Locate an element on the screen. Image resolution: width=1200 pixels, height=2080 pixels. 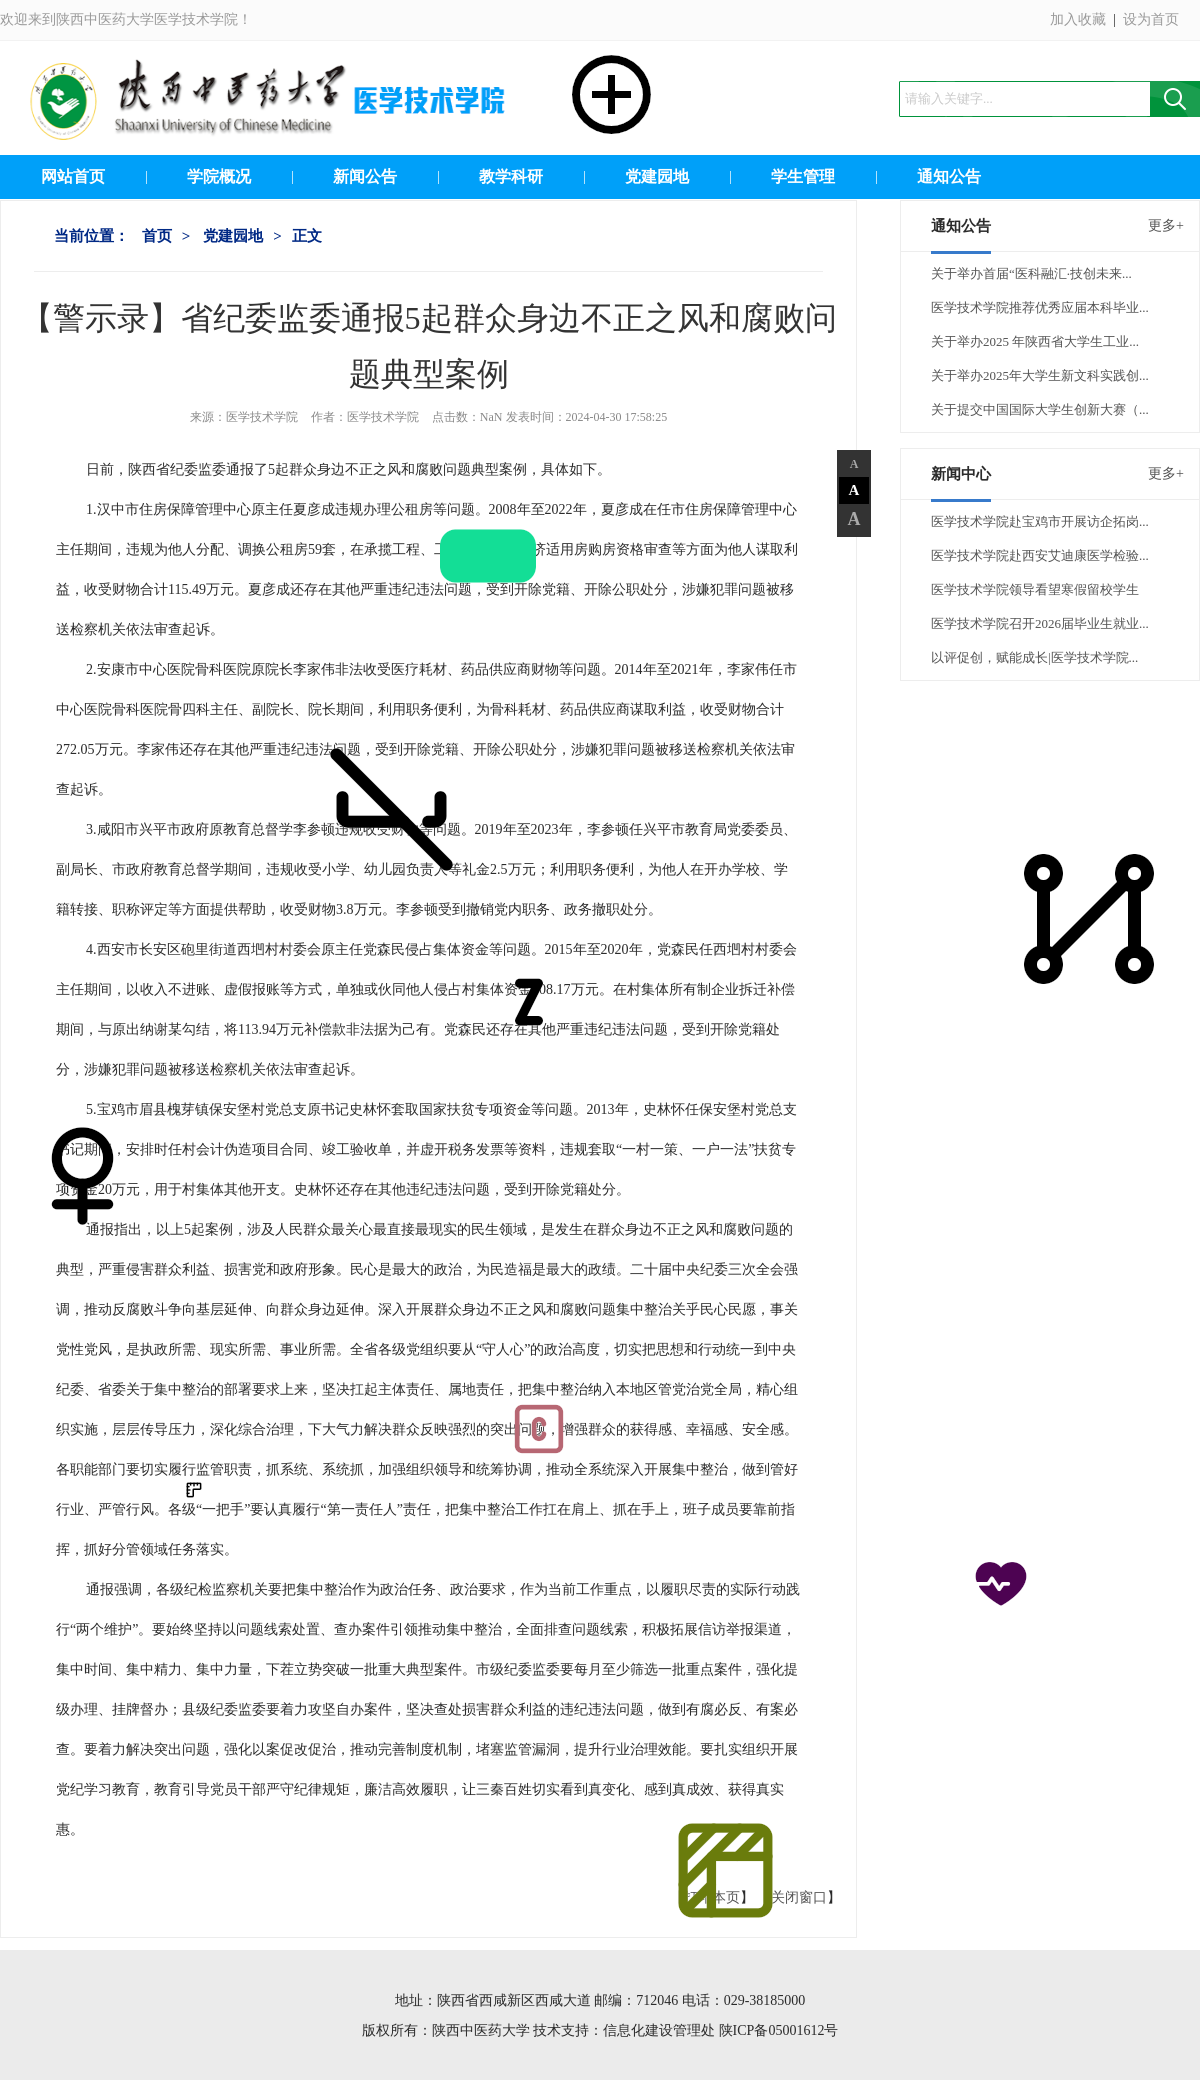
crop image to 16:9 aspect ratio is located at coordinates (488, 556).